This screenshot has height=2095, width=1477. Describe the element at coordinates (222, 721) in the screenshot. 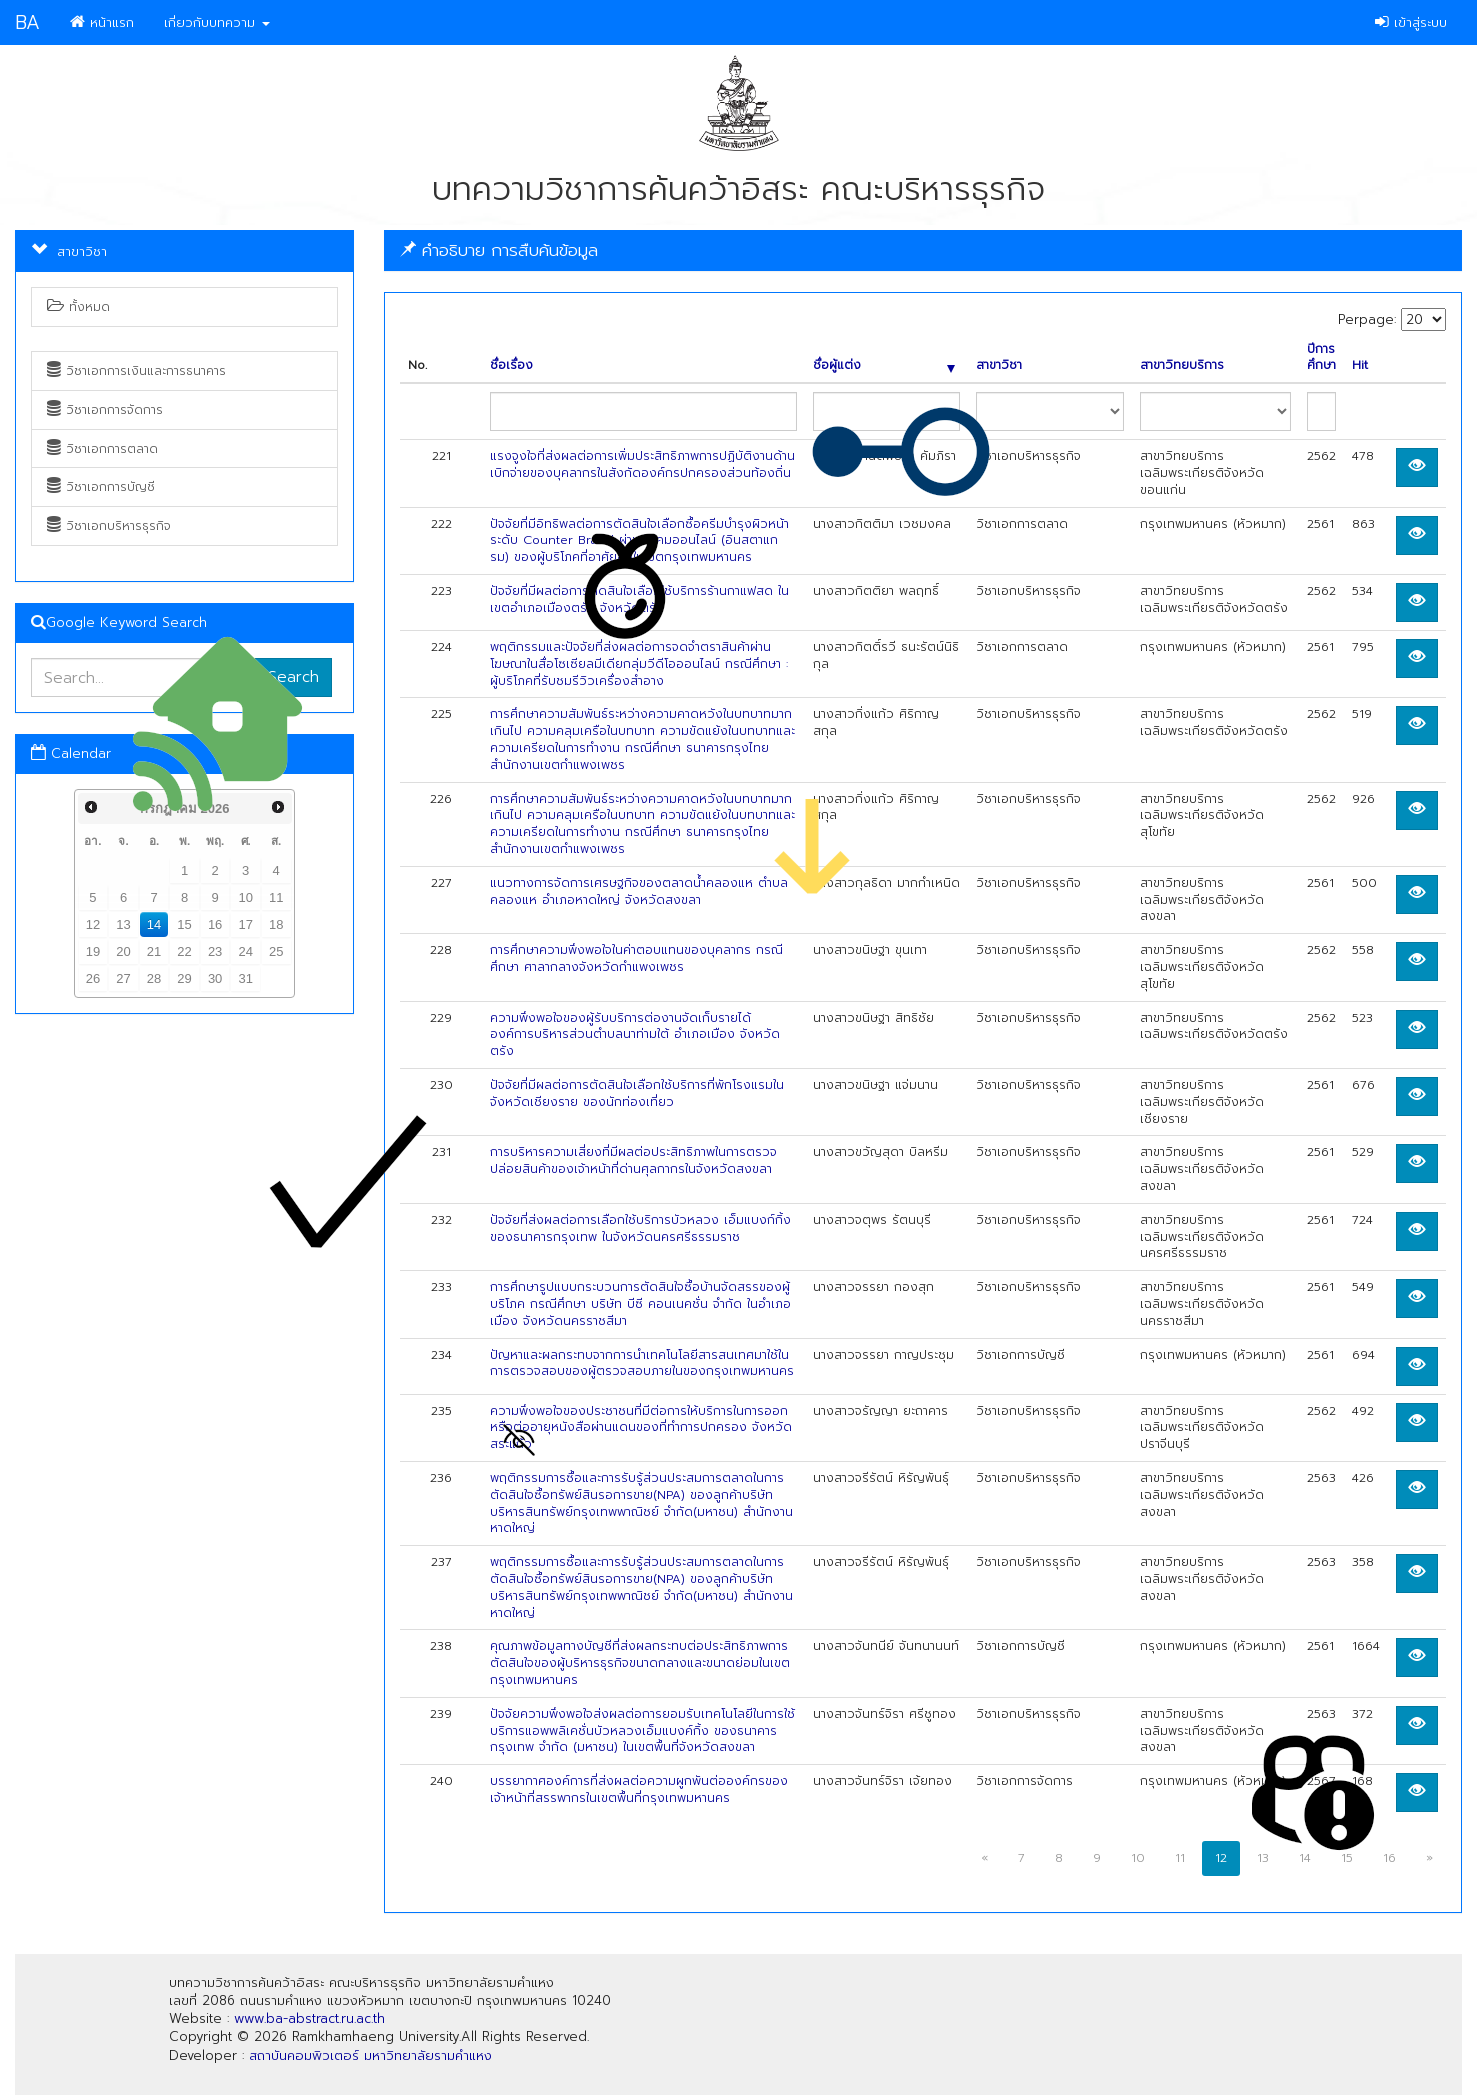

I see `access smart home controls` at that location.